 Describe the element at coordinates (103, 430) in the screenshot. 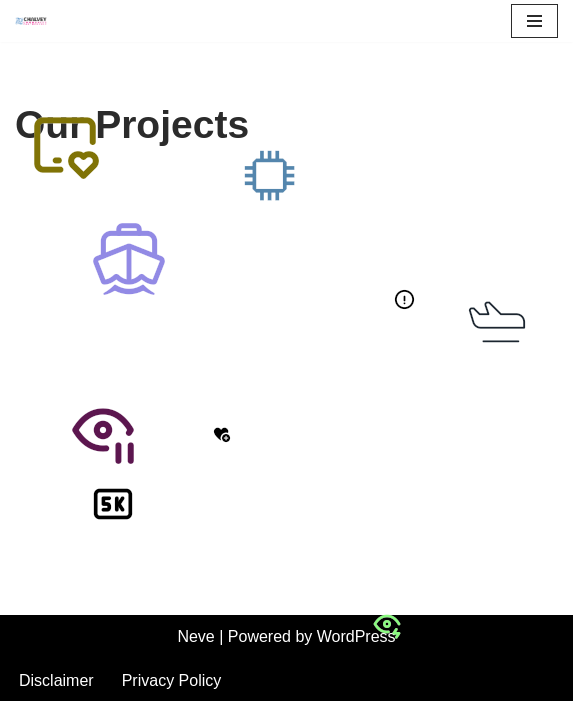

I see `pause visibility or viewing mode` at that location.